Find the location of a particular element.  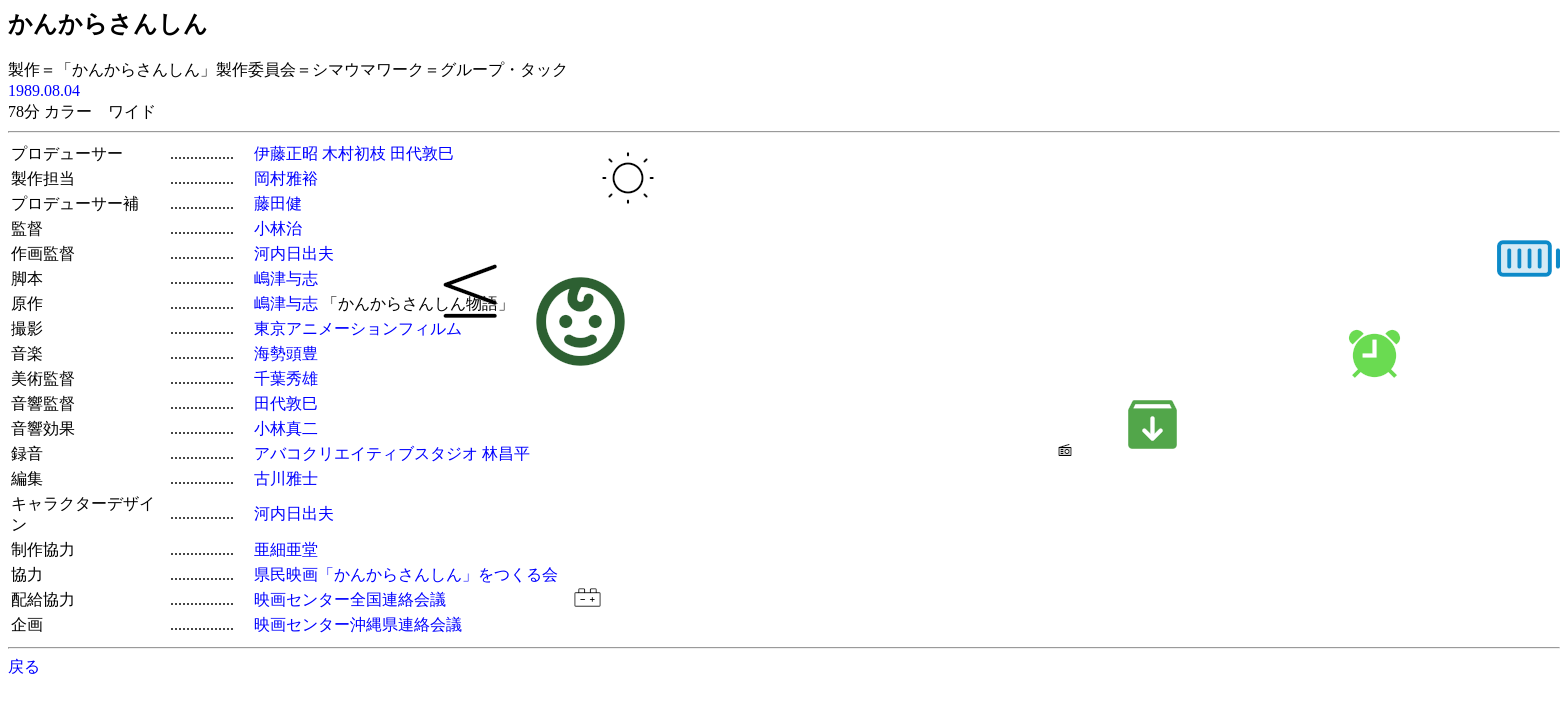

view car battery status is located at coordinates (587, 598).